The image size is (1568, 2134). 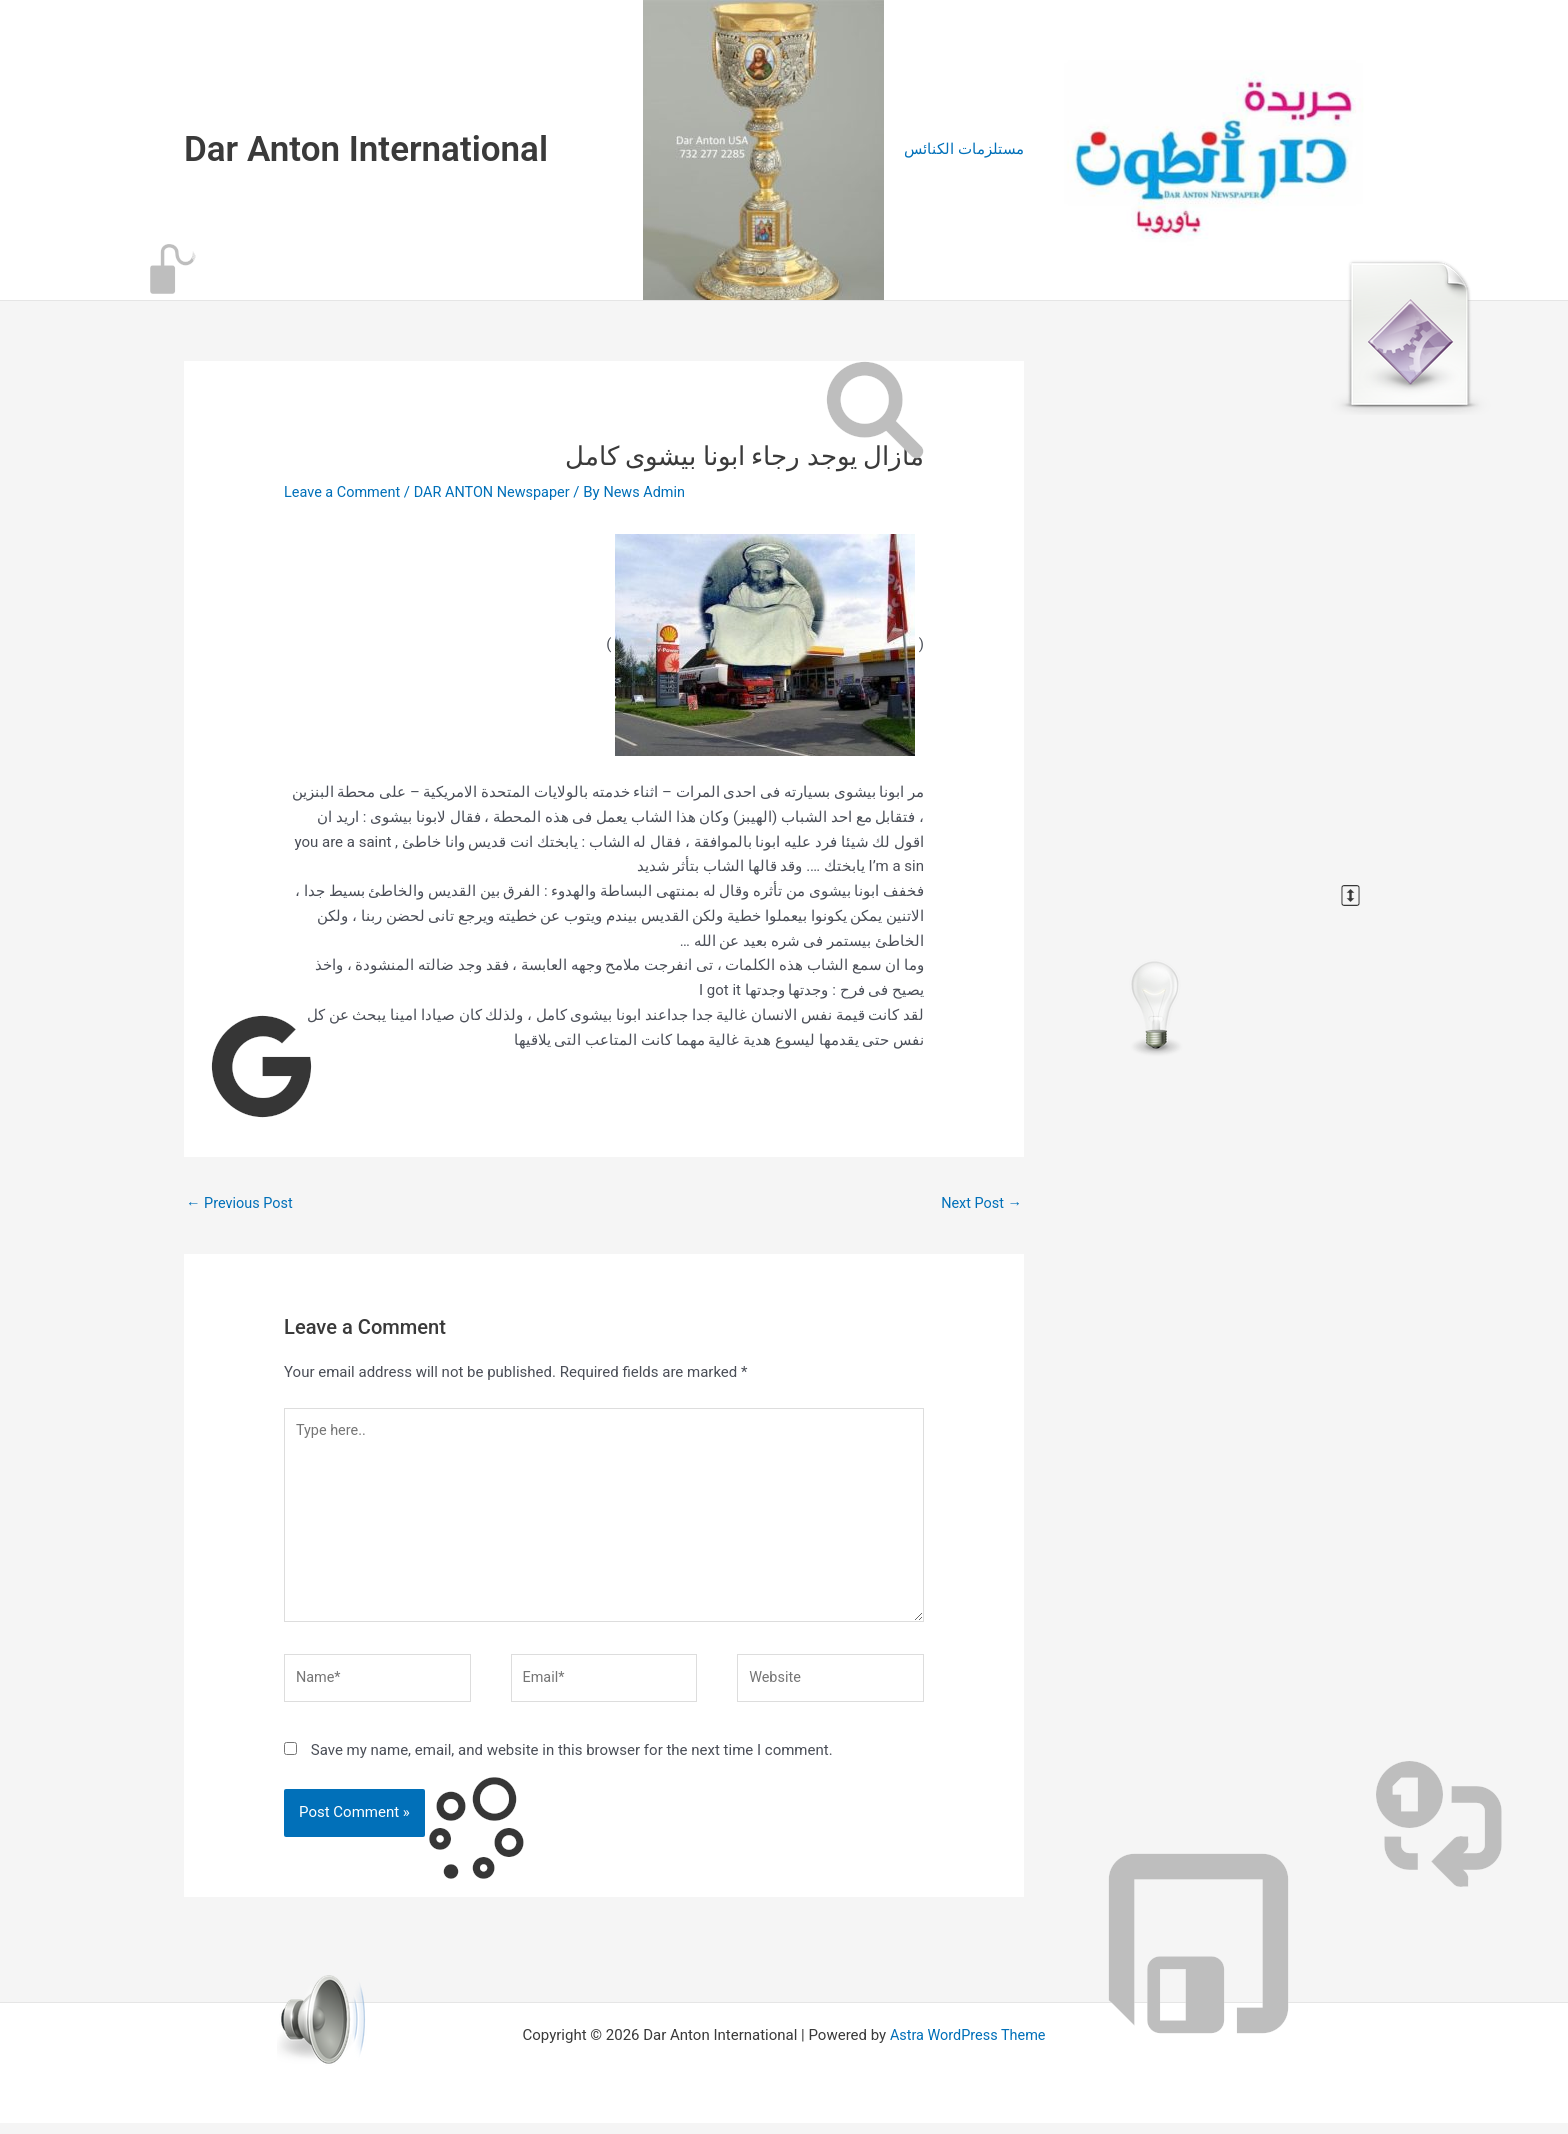 What do you see at coordinates (480, 1828) in the screenshot?
I see `open gnome pie application launcher` at bounding box center [480, 1828].